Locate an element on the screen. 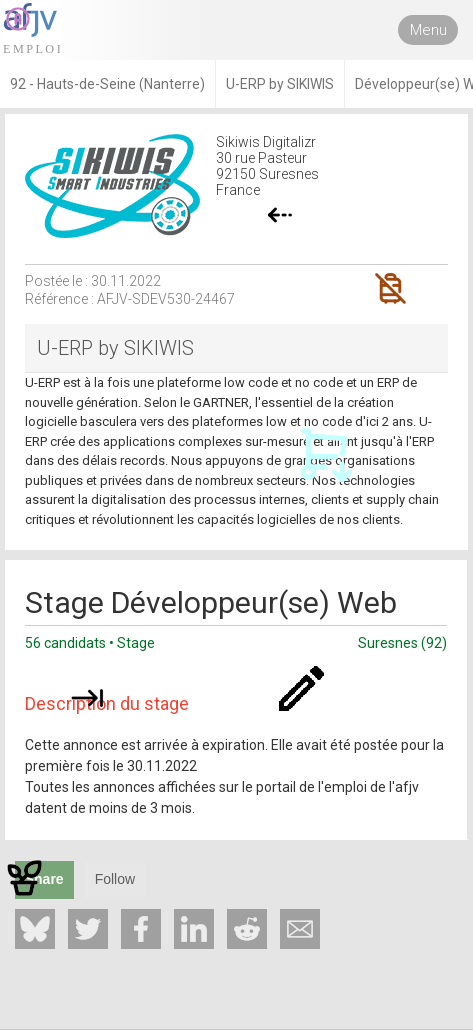  access plant care or gardening features is located at coordinates (24, 878).